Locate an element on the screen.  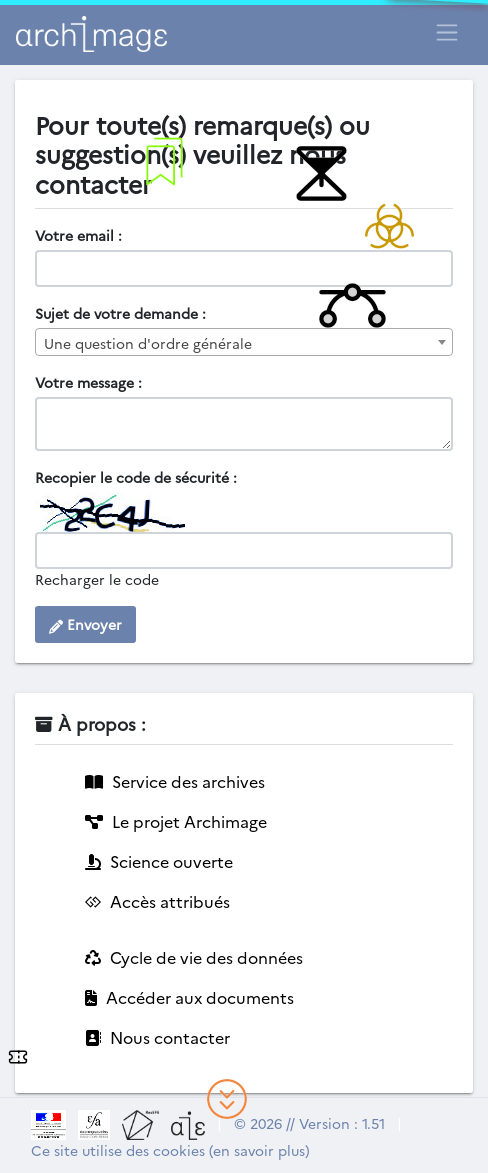
view your tickets or passes is located at coordinates (18, 1057).